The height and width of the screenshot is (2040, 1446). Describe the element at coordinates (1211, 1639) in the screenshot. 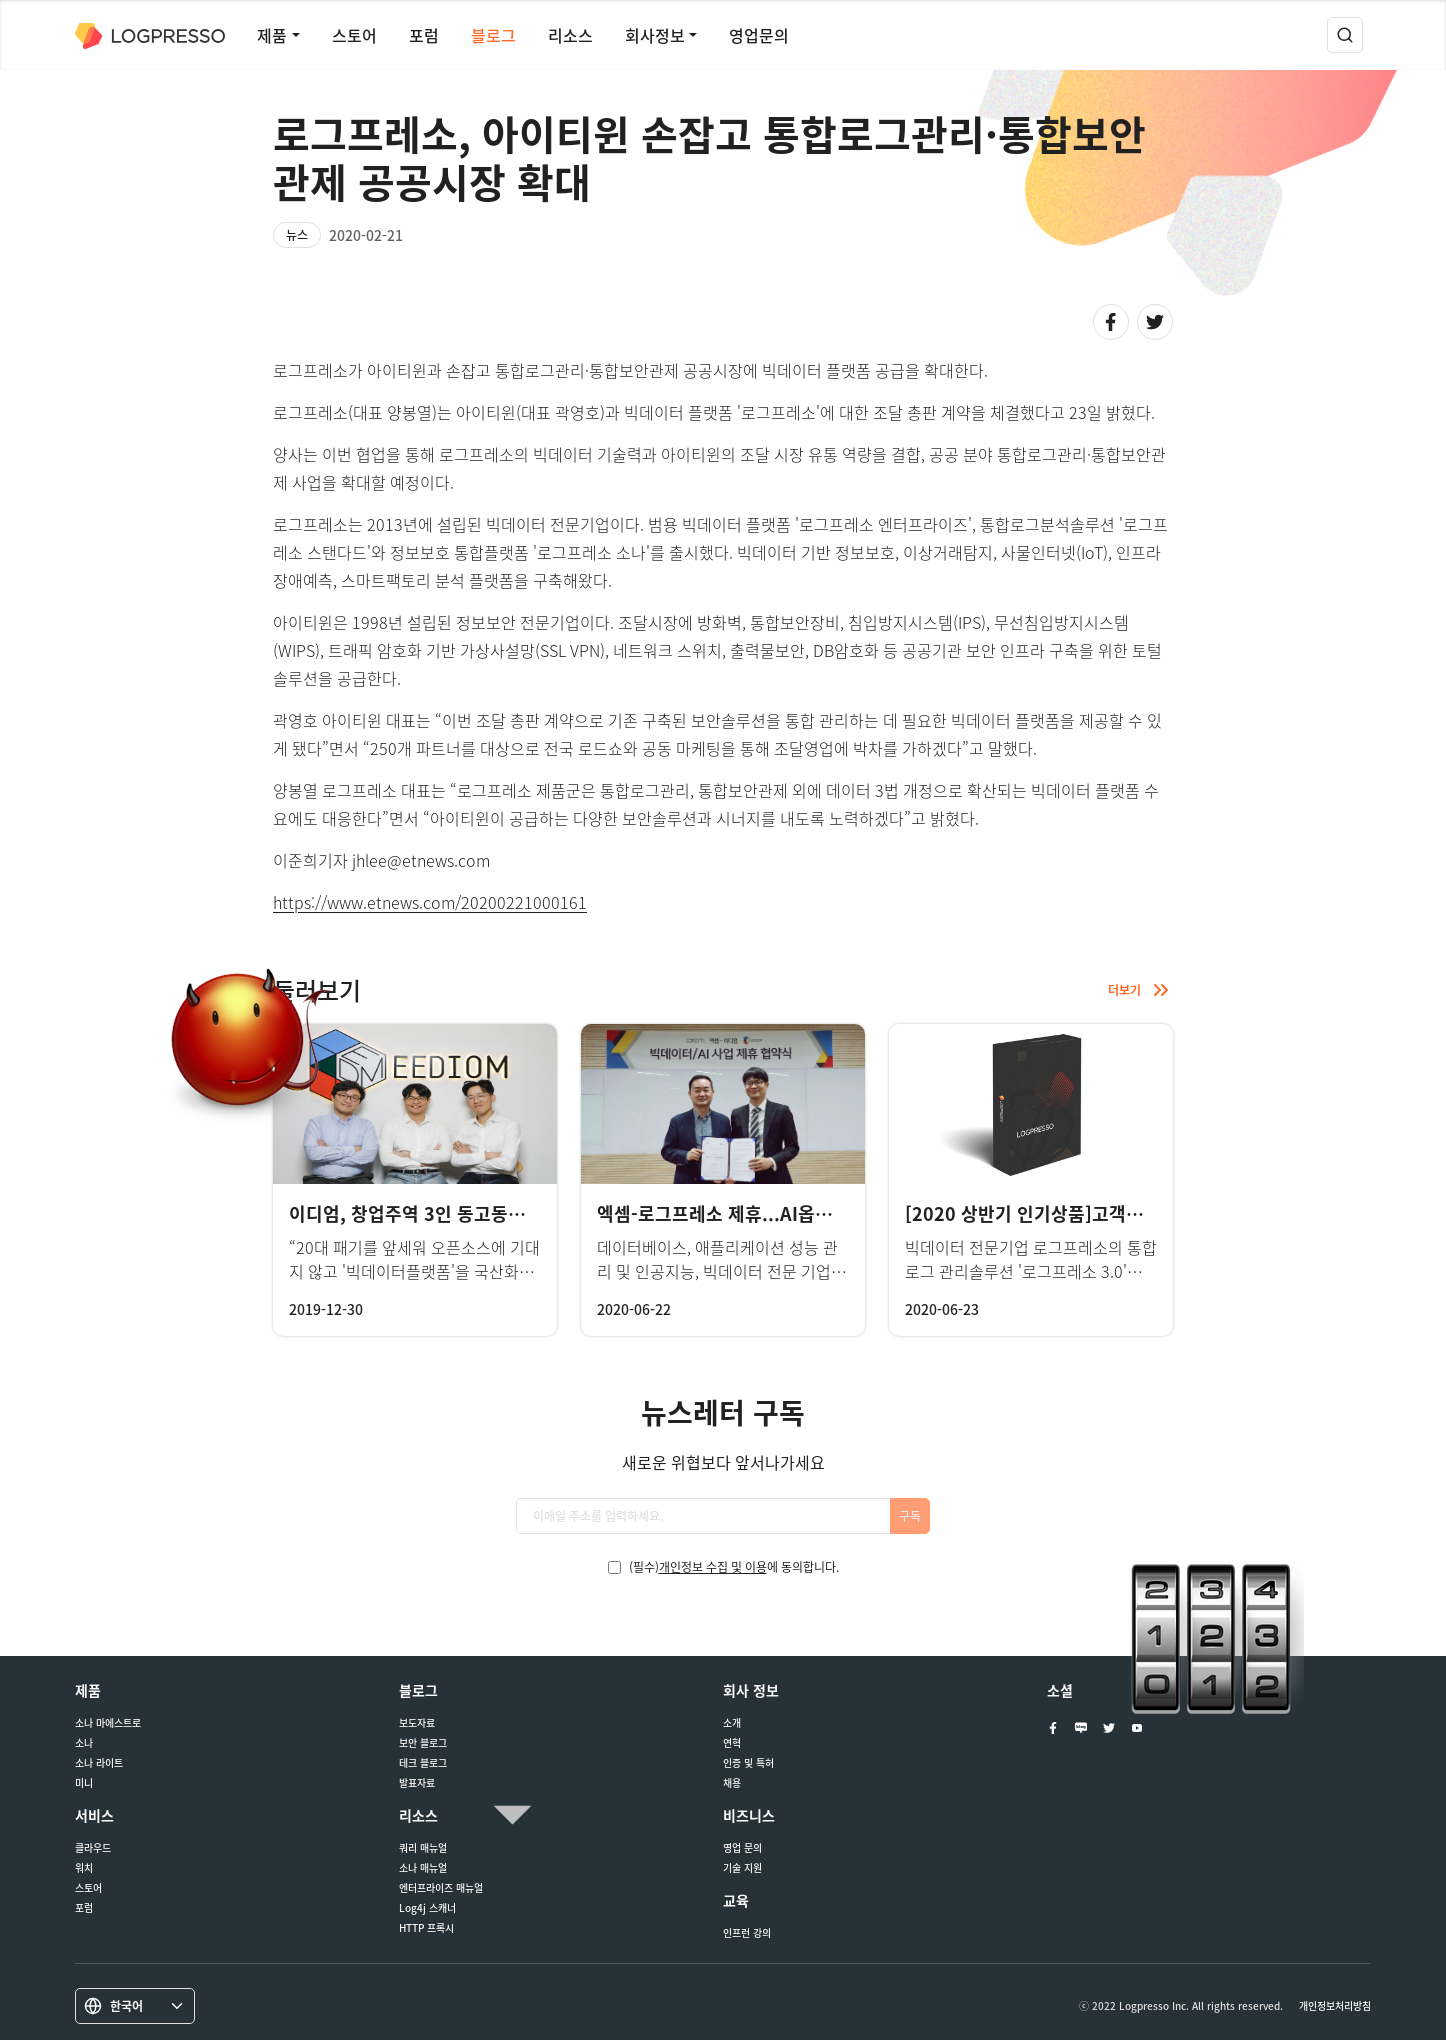

I see `access privacy and security settings` at that location.